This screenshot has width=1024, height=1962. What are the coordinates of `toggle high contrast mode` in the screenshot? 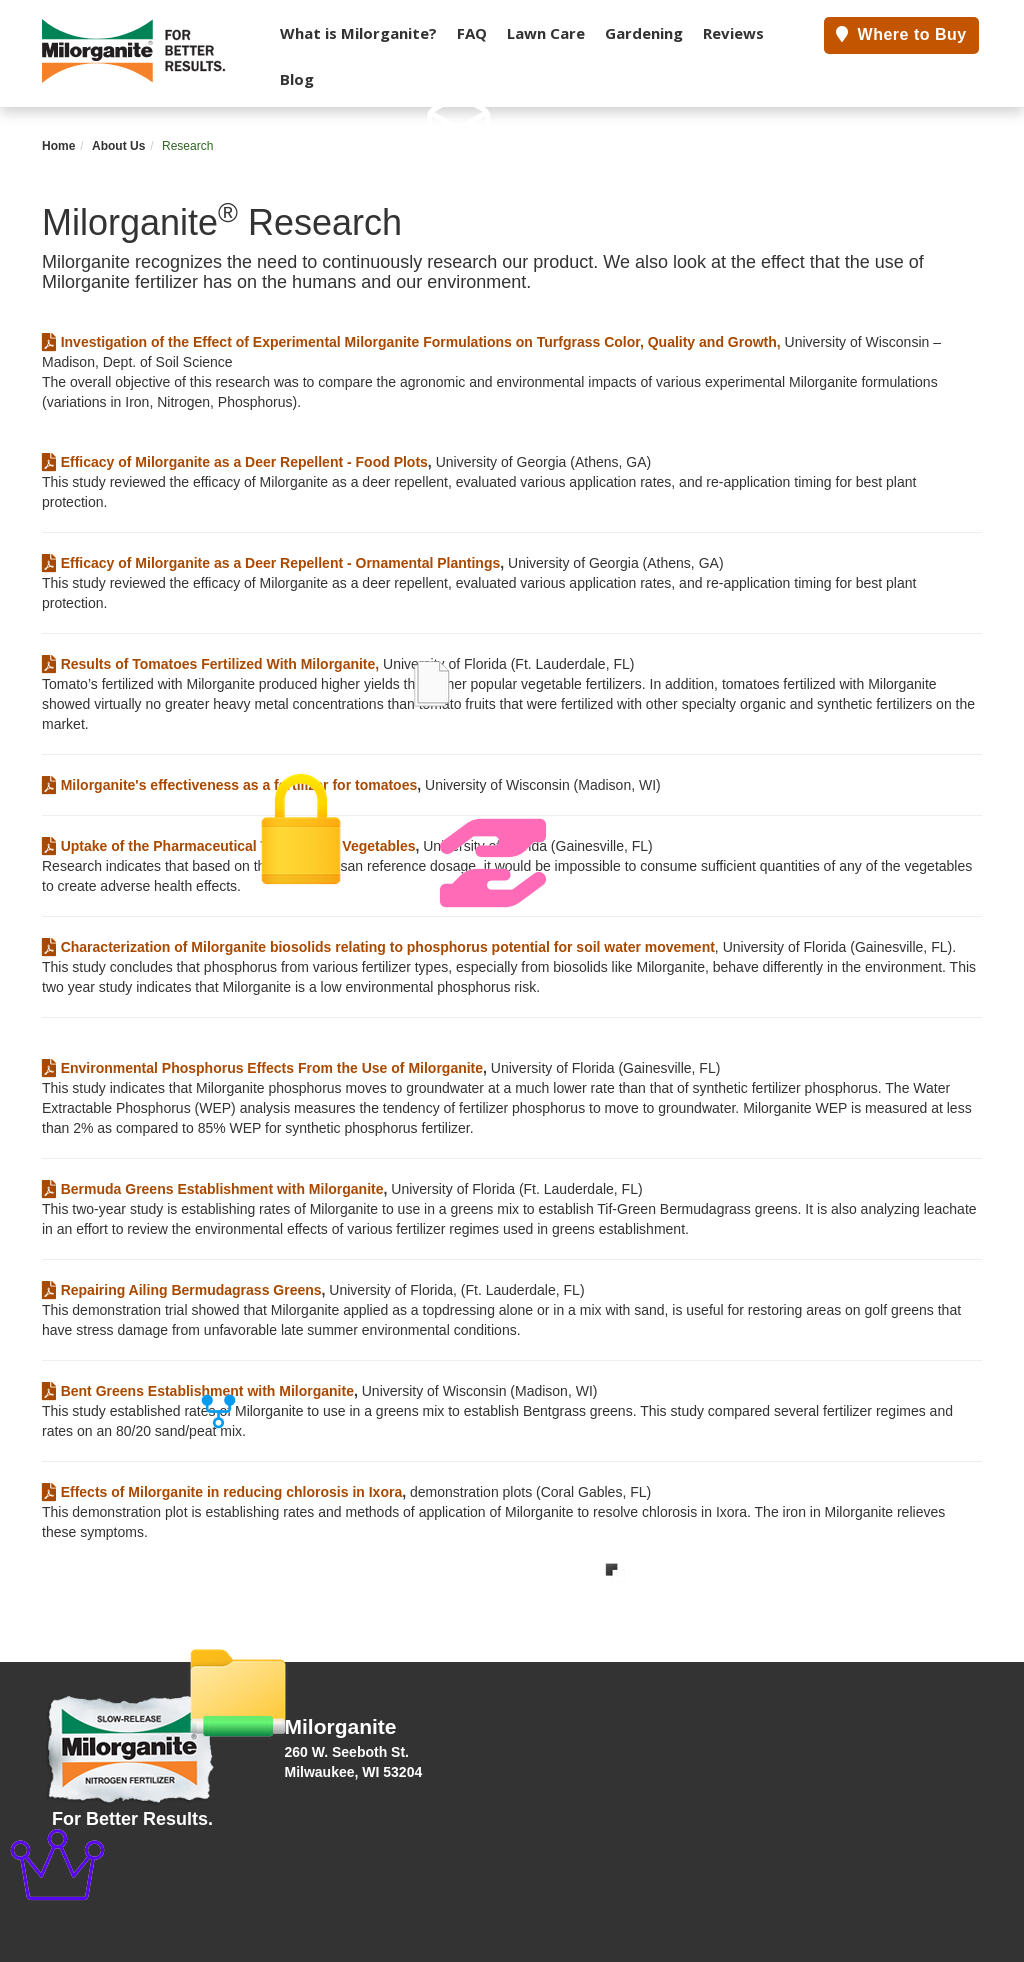 It's located at (615, 1573).